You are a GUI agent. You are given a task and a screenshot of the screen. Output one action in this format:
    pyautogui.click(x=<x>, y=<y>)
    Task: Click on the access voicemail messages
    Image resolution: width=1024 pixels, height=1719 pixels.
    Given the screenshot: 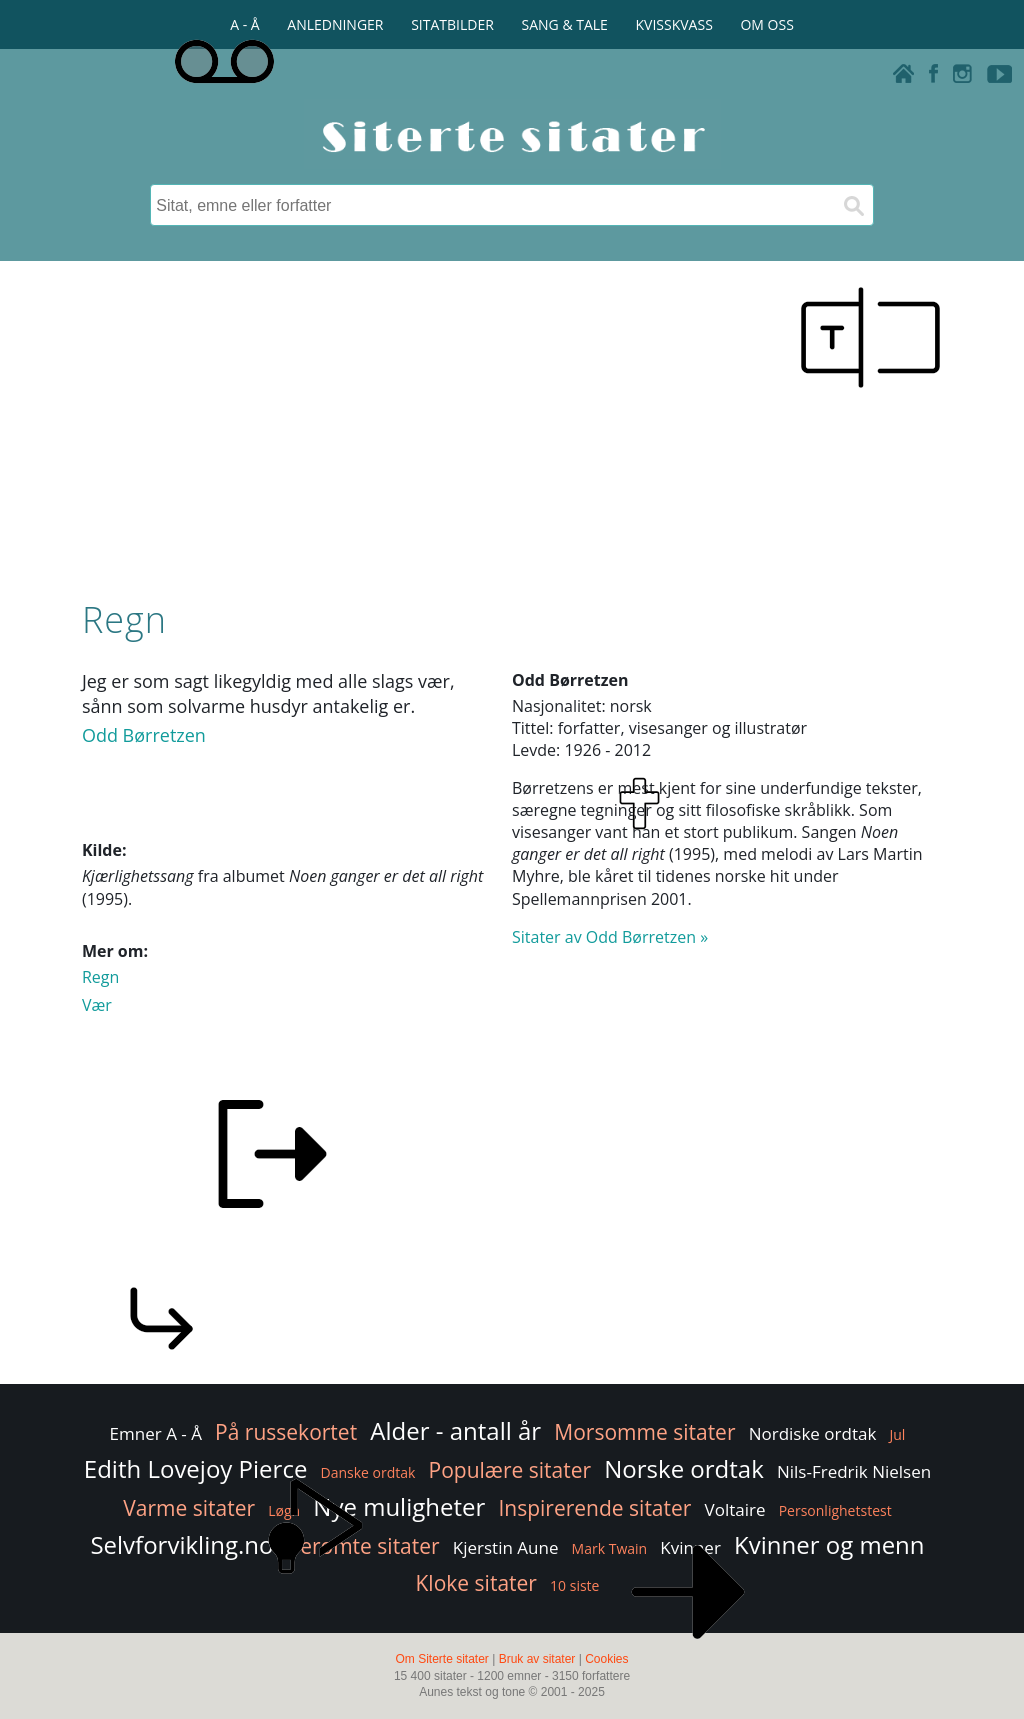 What is the action you would take?
    pyautogui.click(x=224, y=61)
    